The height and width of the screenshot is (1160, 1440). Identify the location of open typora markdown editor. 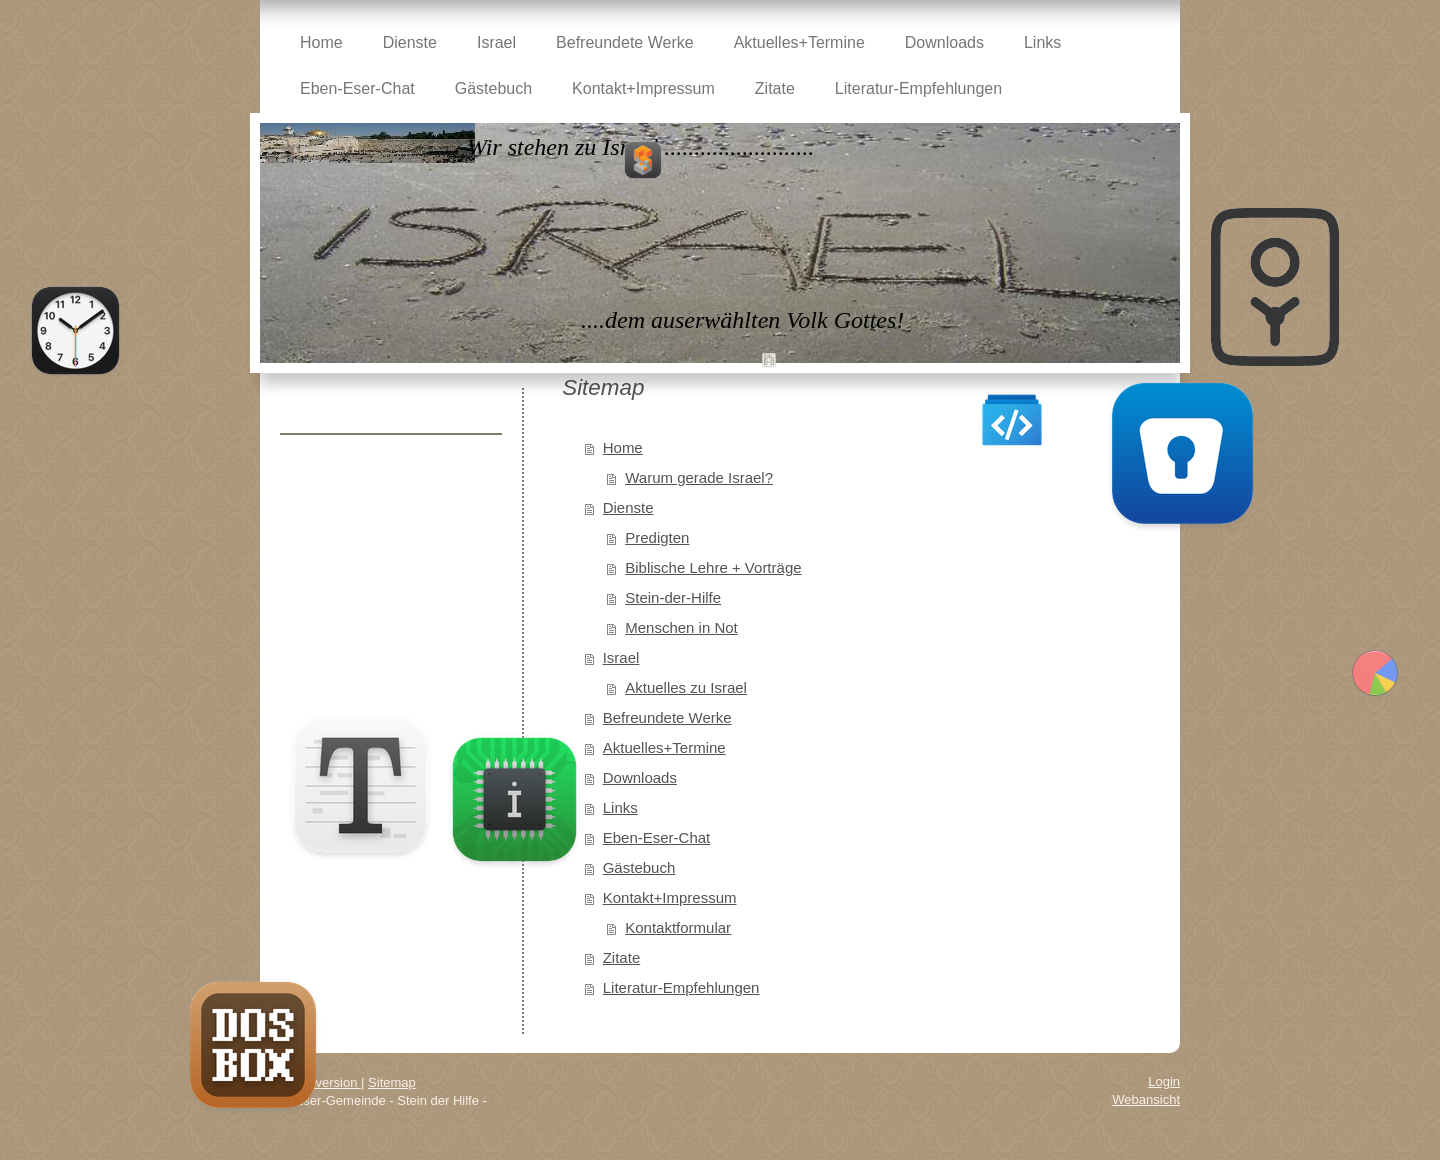
(360, 785).